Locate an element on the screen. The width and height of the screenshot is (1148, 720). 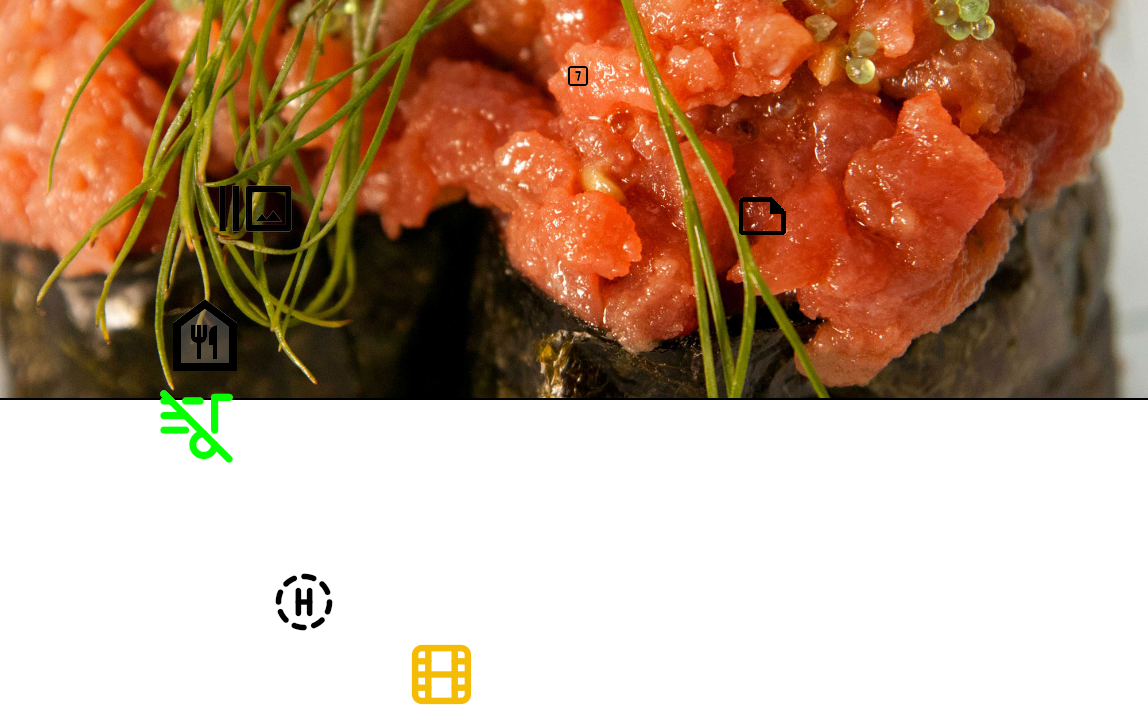
find nearby food banks or food assistance locations is located at coordinates (205, 335).